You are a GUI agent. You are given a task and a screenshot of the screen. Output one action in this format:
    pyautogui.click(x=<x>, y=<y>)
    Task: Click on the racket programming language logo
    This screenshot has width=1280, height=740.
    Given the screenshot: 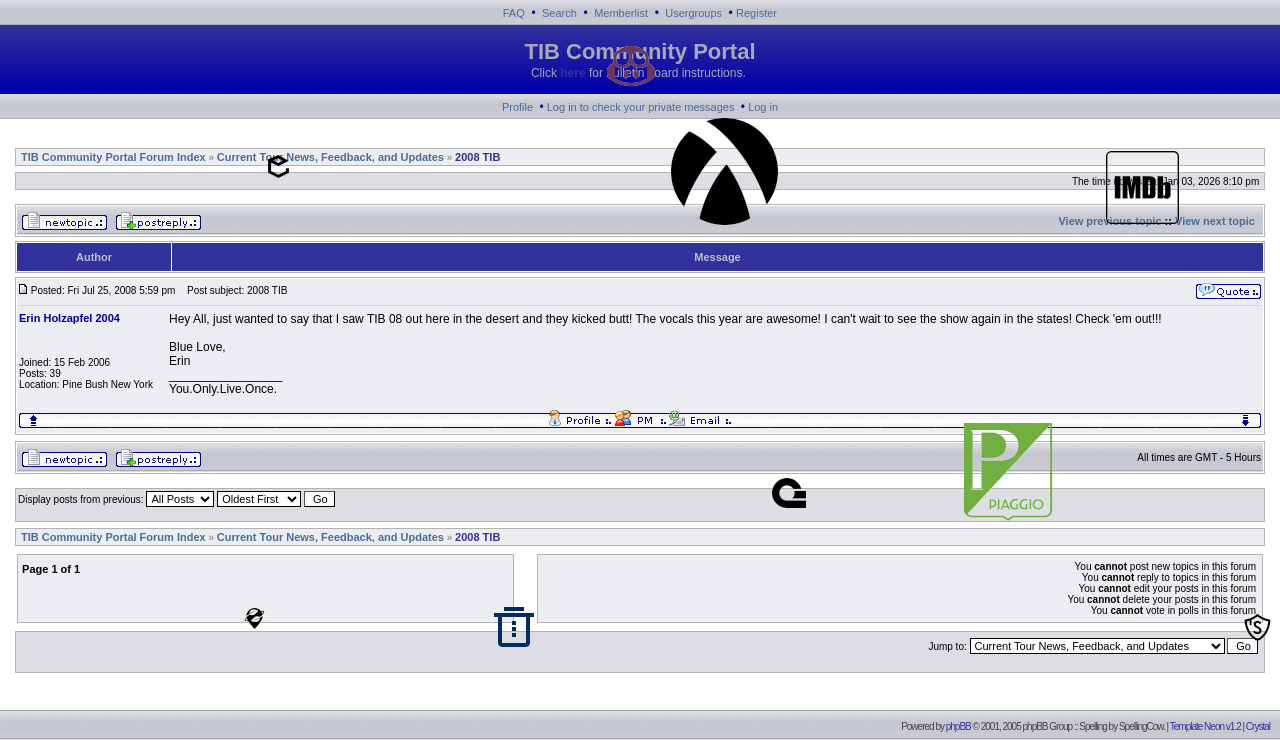 What is the action you would take?
    pyautogui.click(x=724, y=171)
    